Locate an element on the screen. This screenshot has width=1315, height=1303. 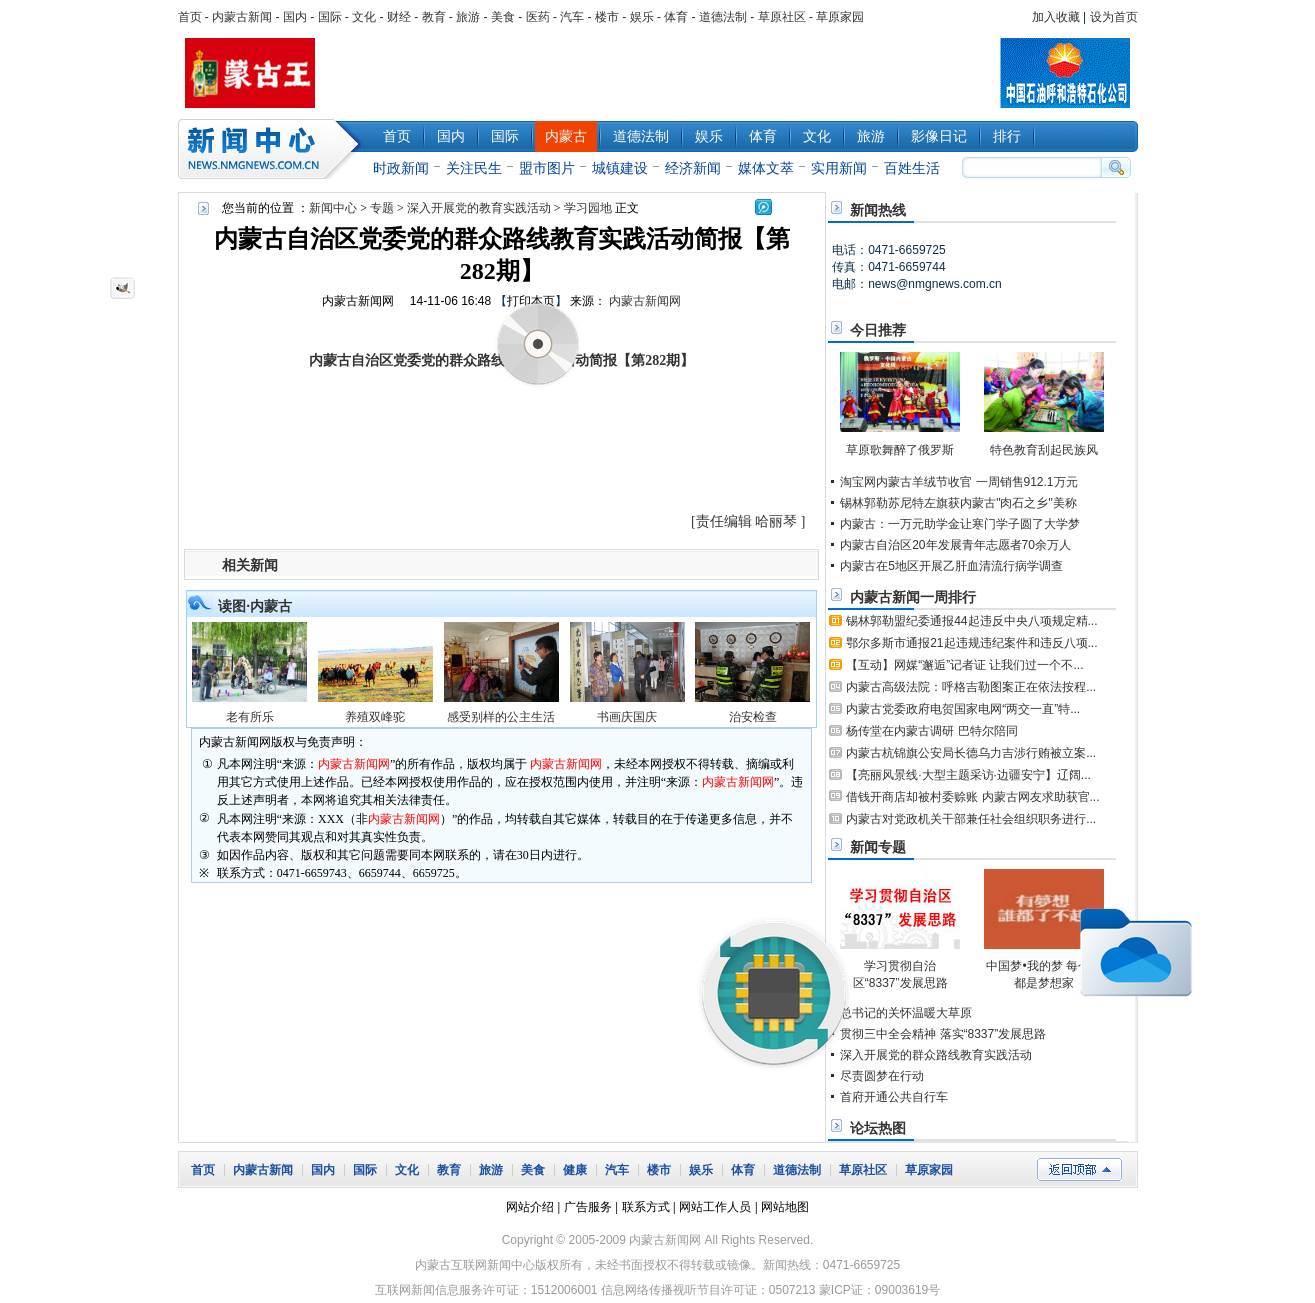
access DVD-R disc drive is located at coordinates (538, 344).